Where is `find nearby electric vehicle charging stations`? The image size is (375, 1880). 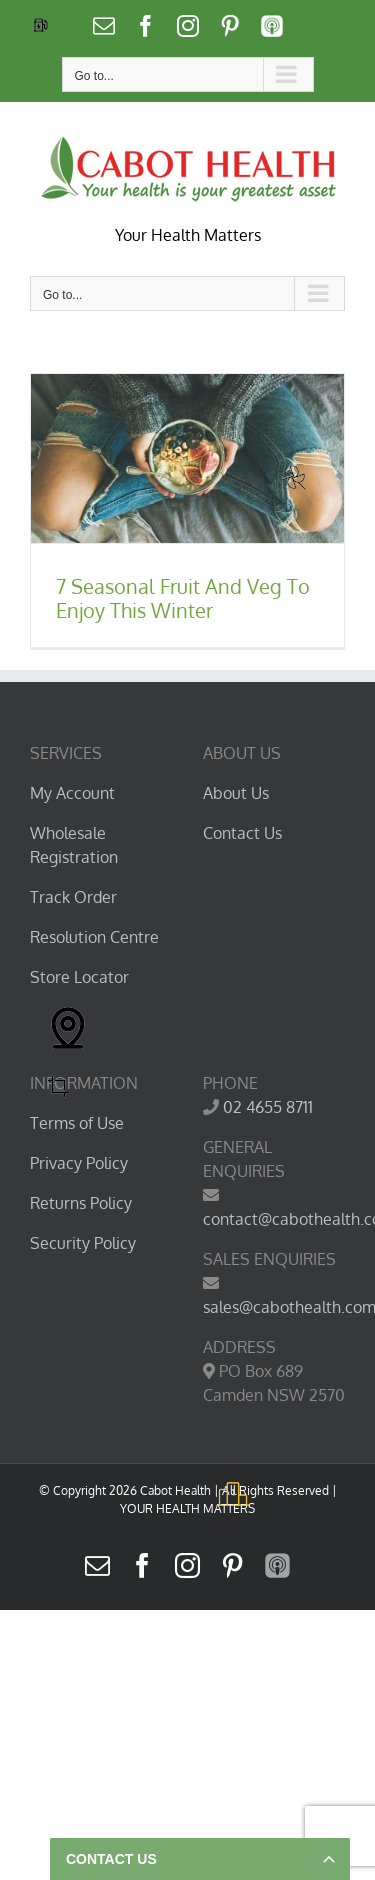
find nearby electric vehicle charging stations is located at coordinates (41, 25).